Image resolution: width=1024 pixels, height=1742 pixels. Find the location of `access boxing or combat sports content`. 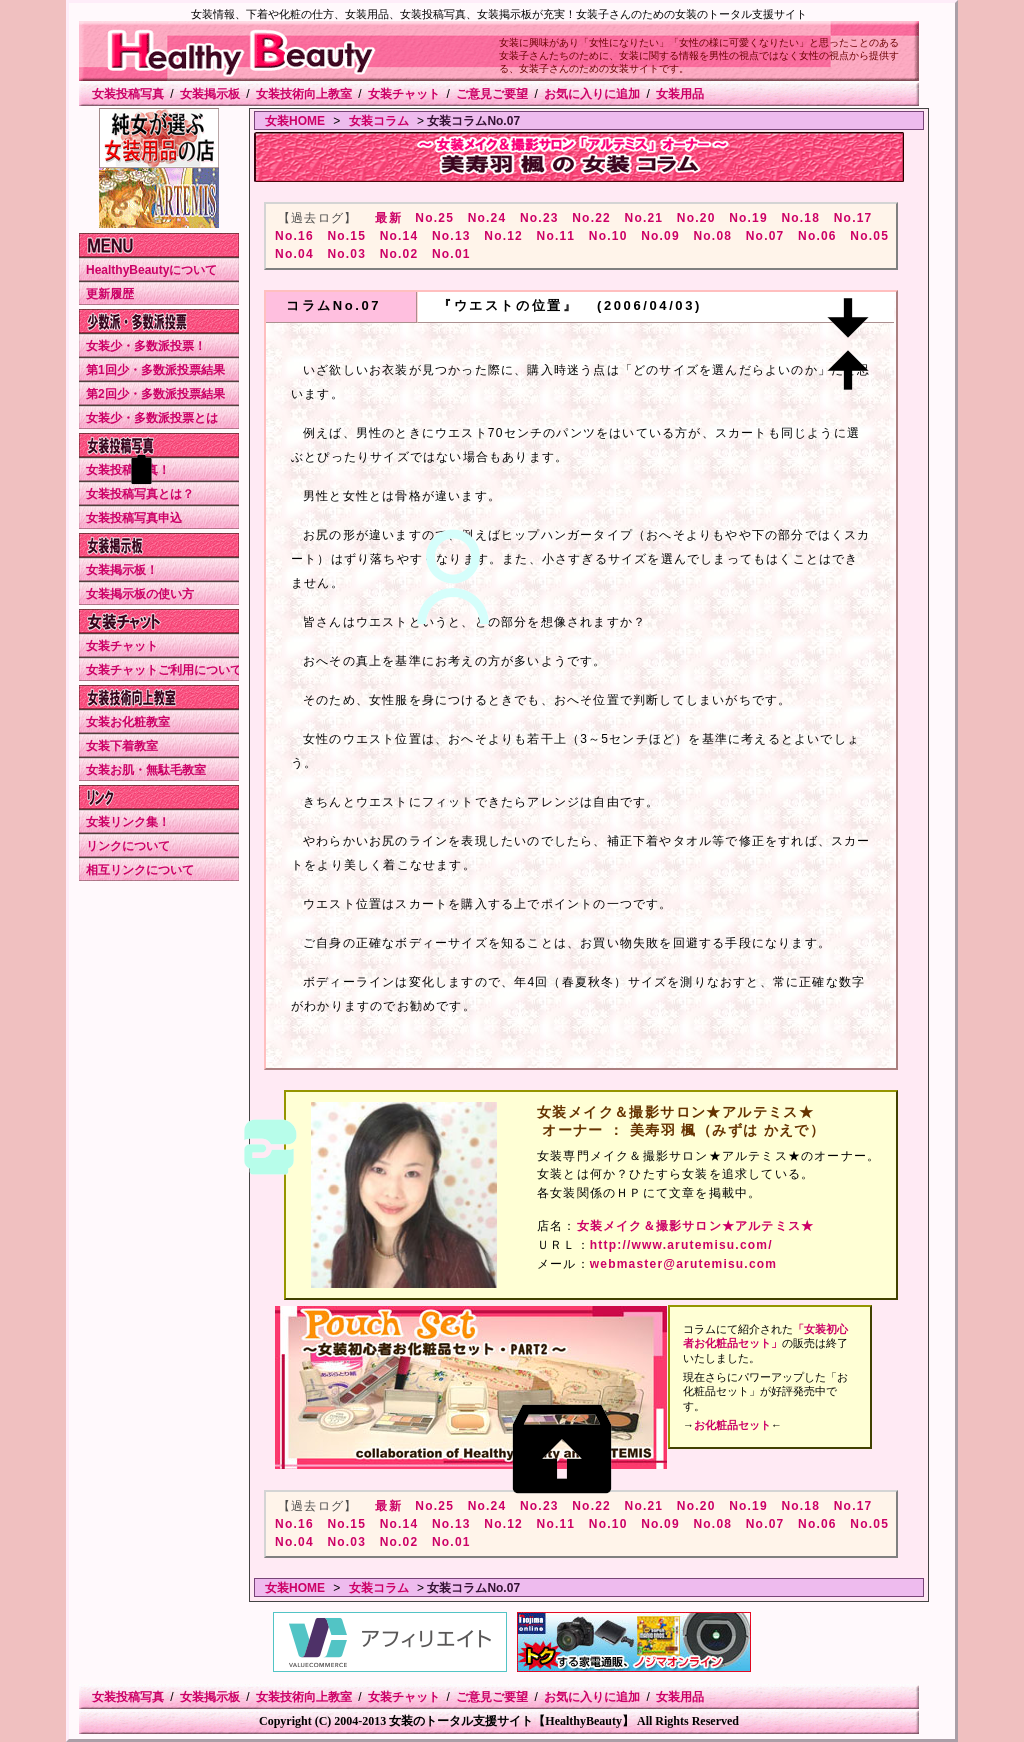

access boxing or combat sports content is located at coordinates (269, 1147).